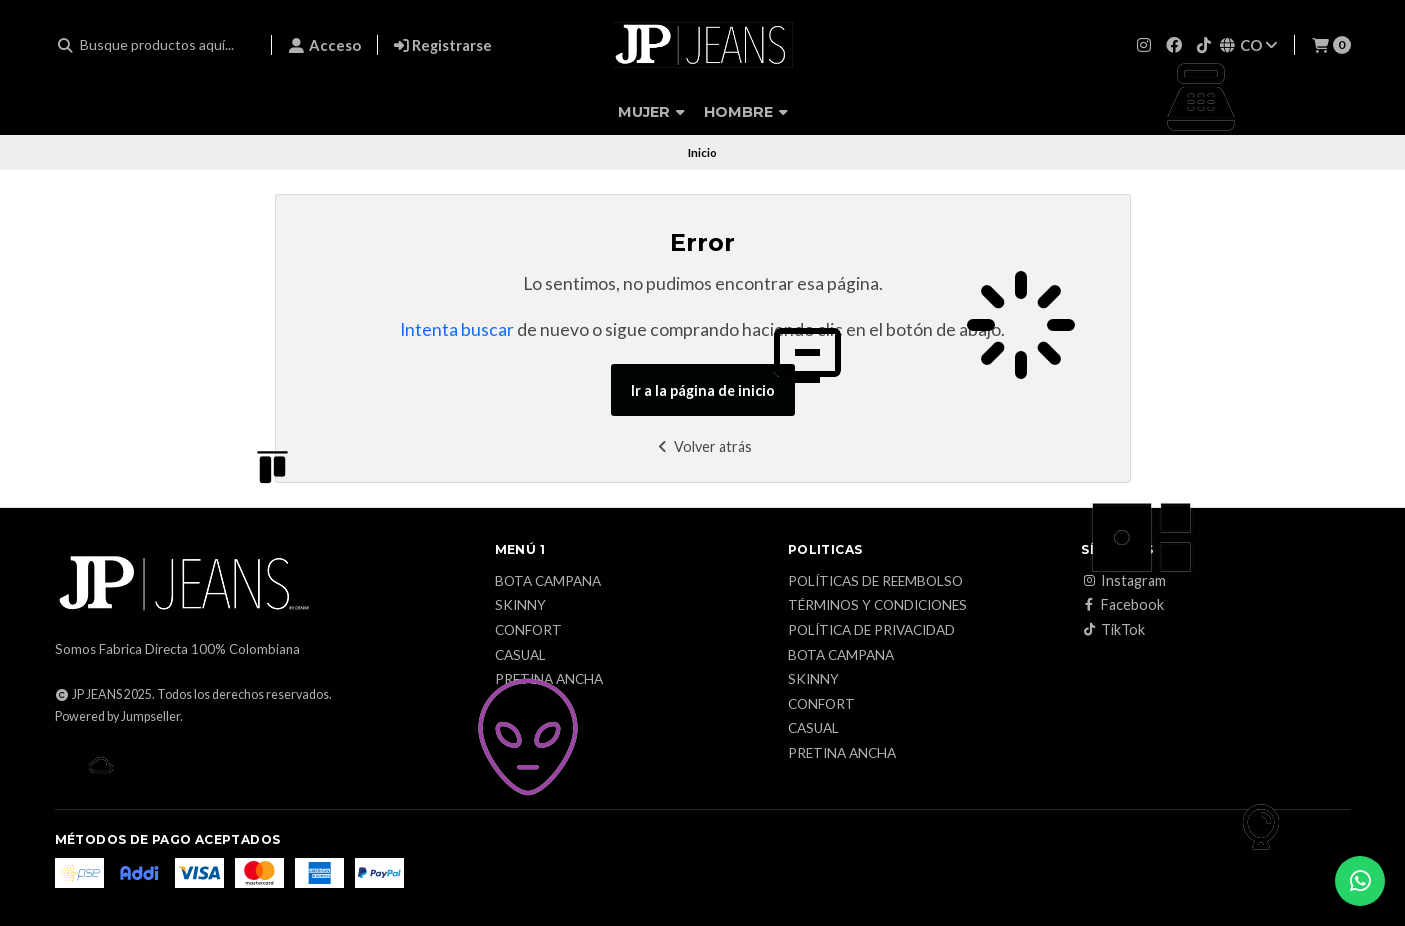 The image size is (1405, 926). I want to click on align selected elements to the top, so click(272, 466).